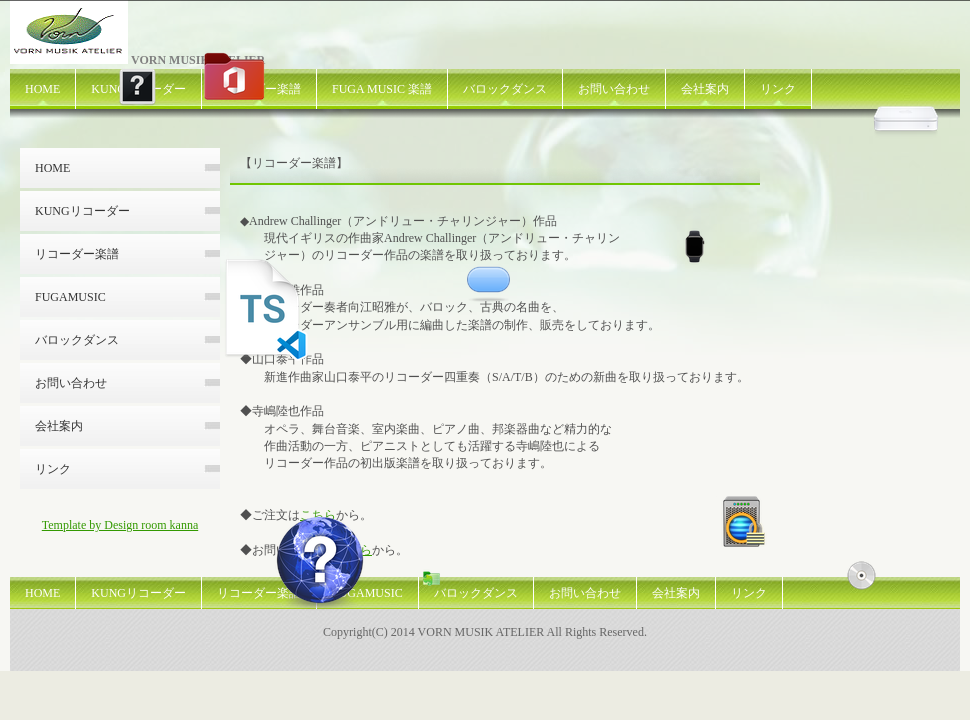  Describe the element at coordinates (694, 246) in the screenshot. I see `apple watch series 7 device icon` at that location.